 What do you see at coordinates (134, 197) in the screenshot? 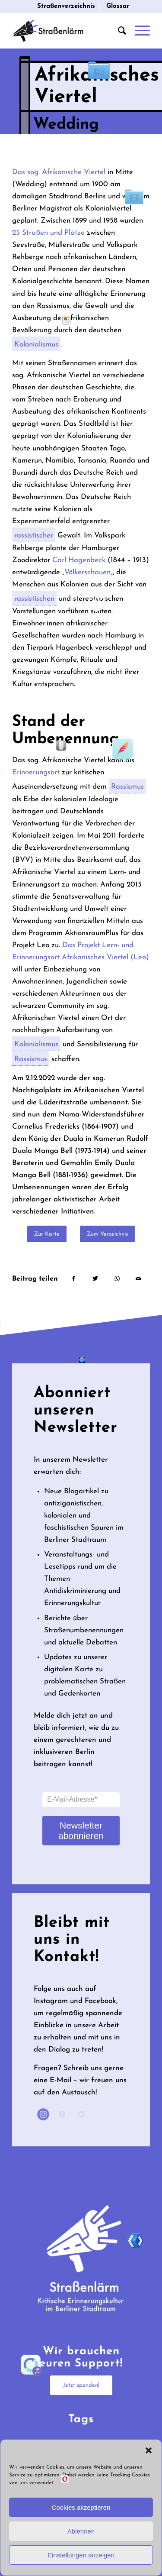
I see `open your videos folder` at bounding box center [134, 197].